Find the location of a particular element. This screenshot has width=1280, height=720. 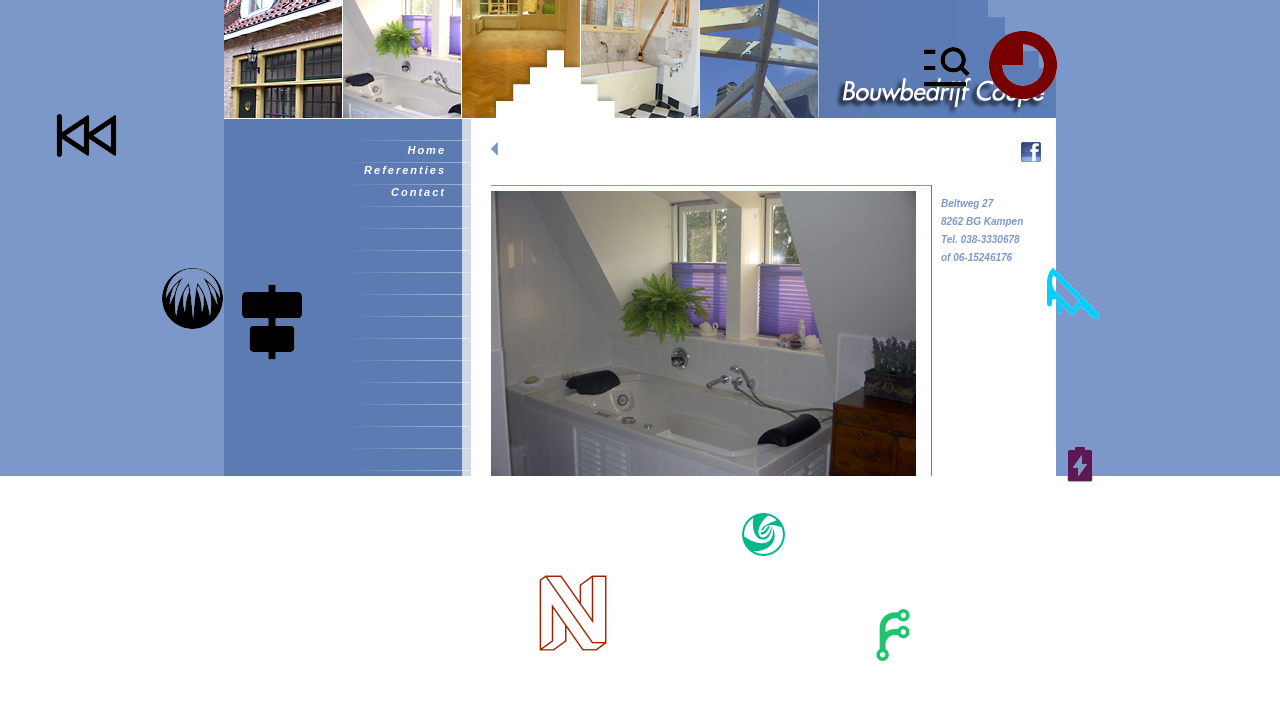

indicates mature or violent content warning is located at coordinates (1072, 294).